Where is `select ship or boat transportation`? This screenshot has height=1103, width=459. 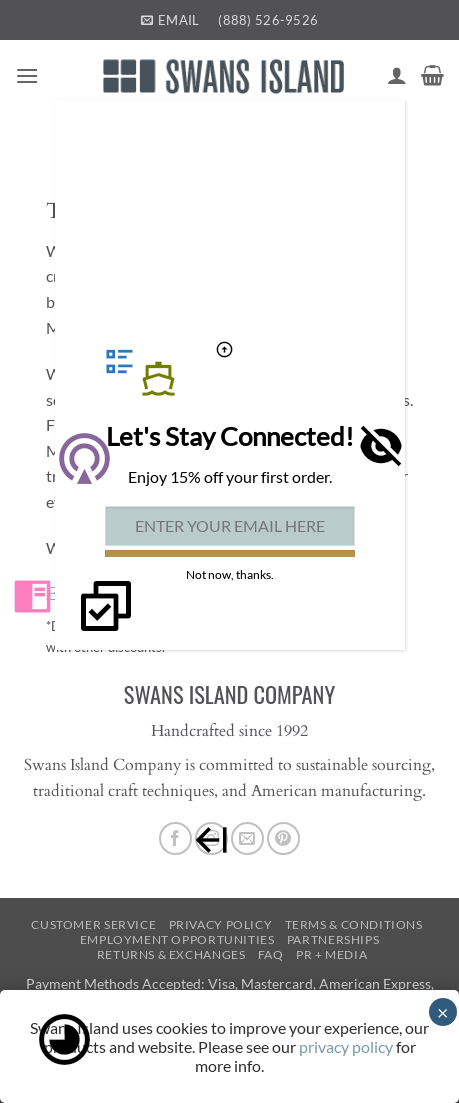
select ship or boat transportation is located at coordinates (158, 379).